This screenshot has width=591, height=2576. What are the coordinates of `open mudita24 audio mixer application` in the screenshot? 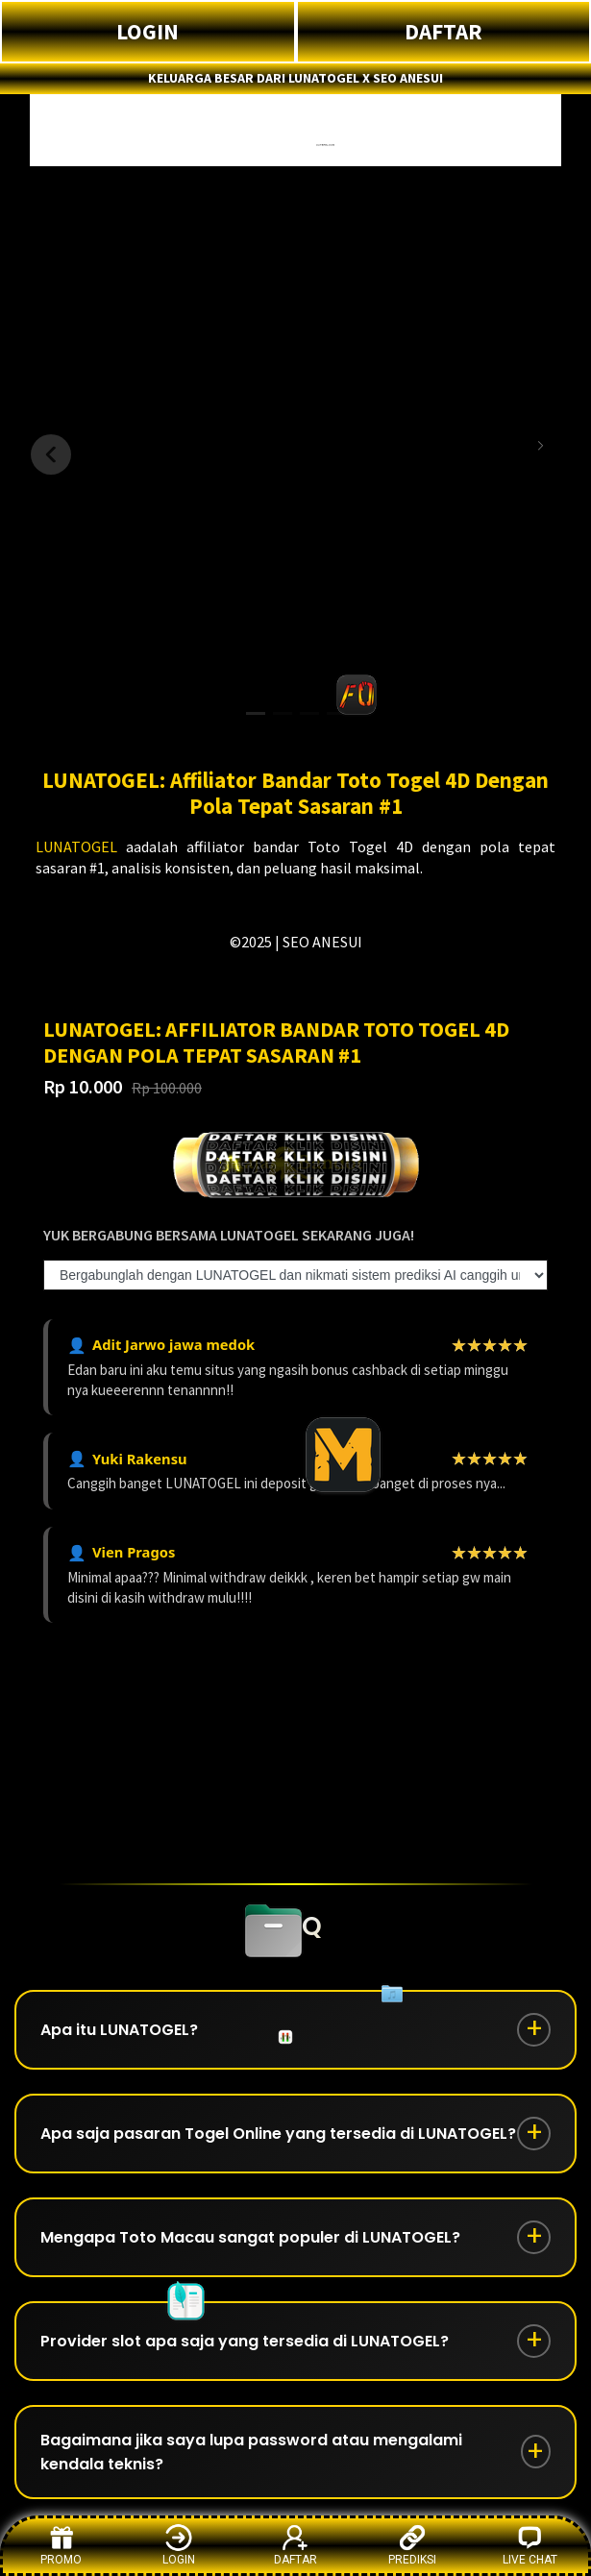 It's located at (285, 2037).